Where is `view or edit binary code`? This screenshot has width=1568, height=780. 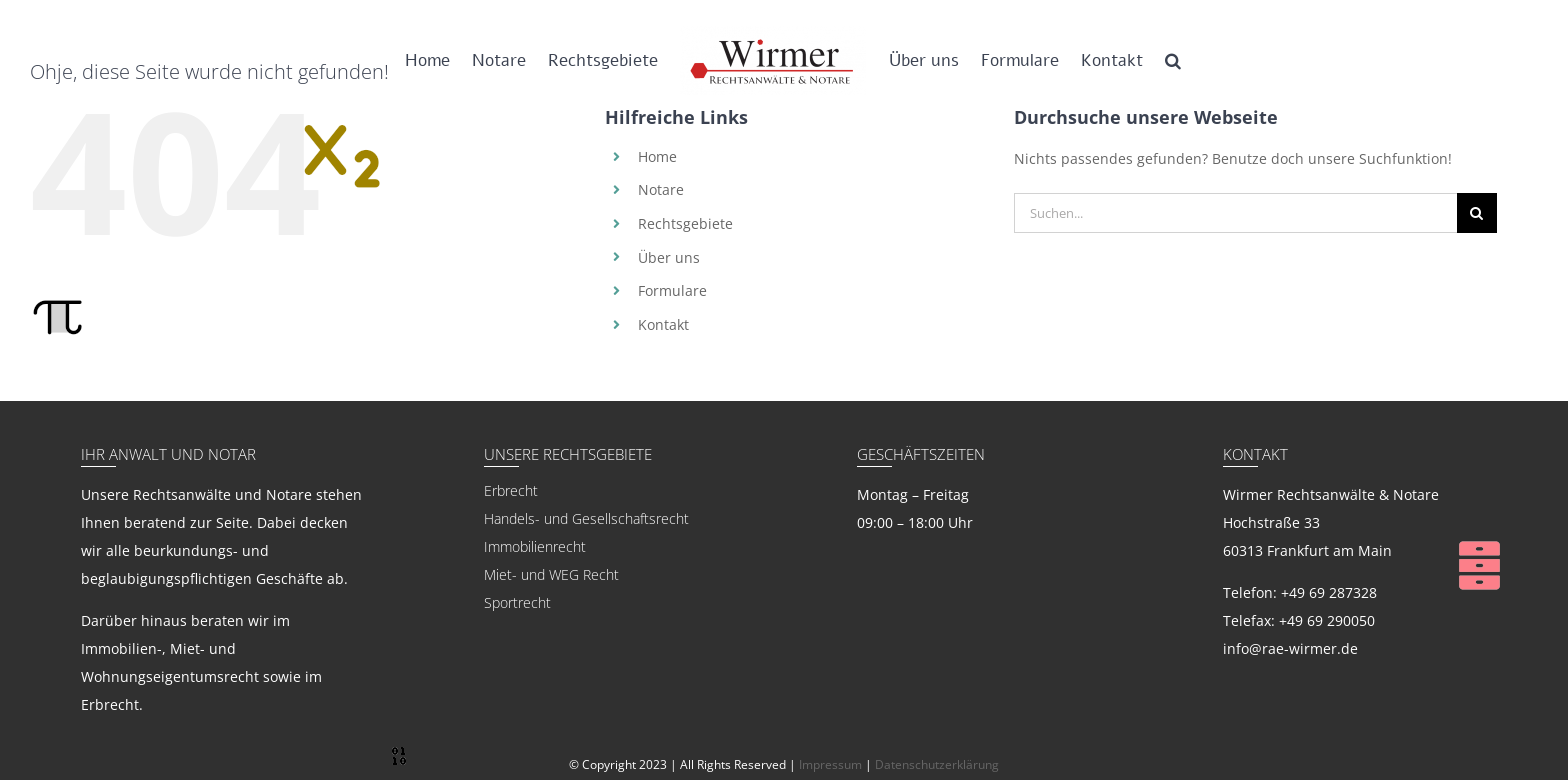
view or edit binary code is located at coordinates (399, 756).